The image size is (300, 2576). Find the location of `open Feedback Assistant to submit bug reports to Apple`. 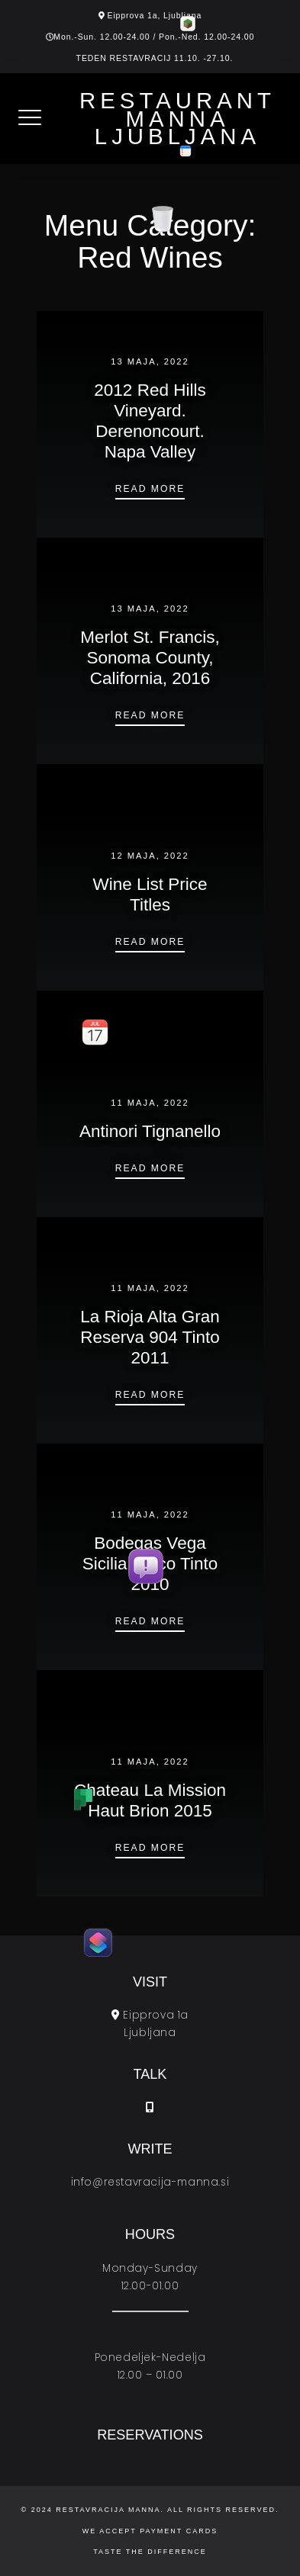

open Feedback Assistant to submit bug reports to Apple is located at coordinates (146, 1566).